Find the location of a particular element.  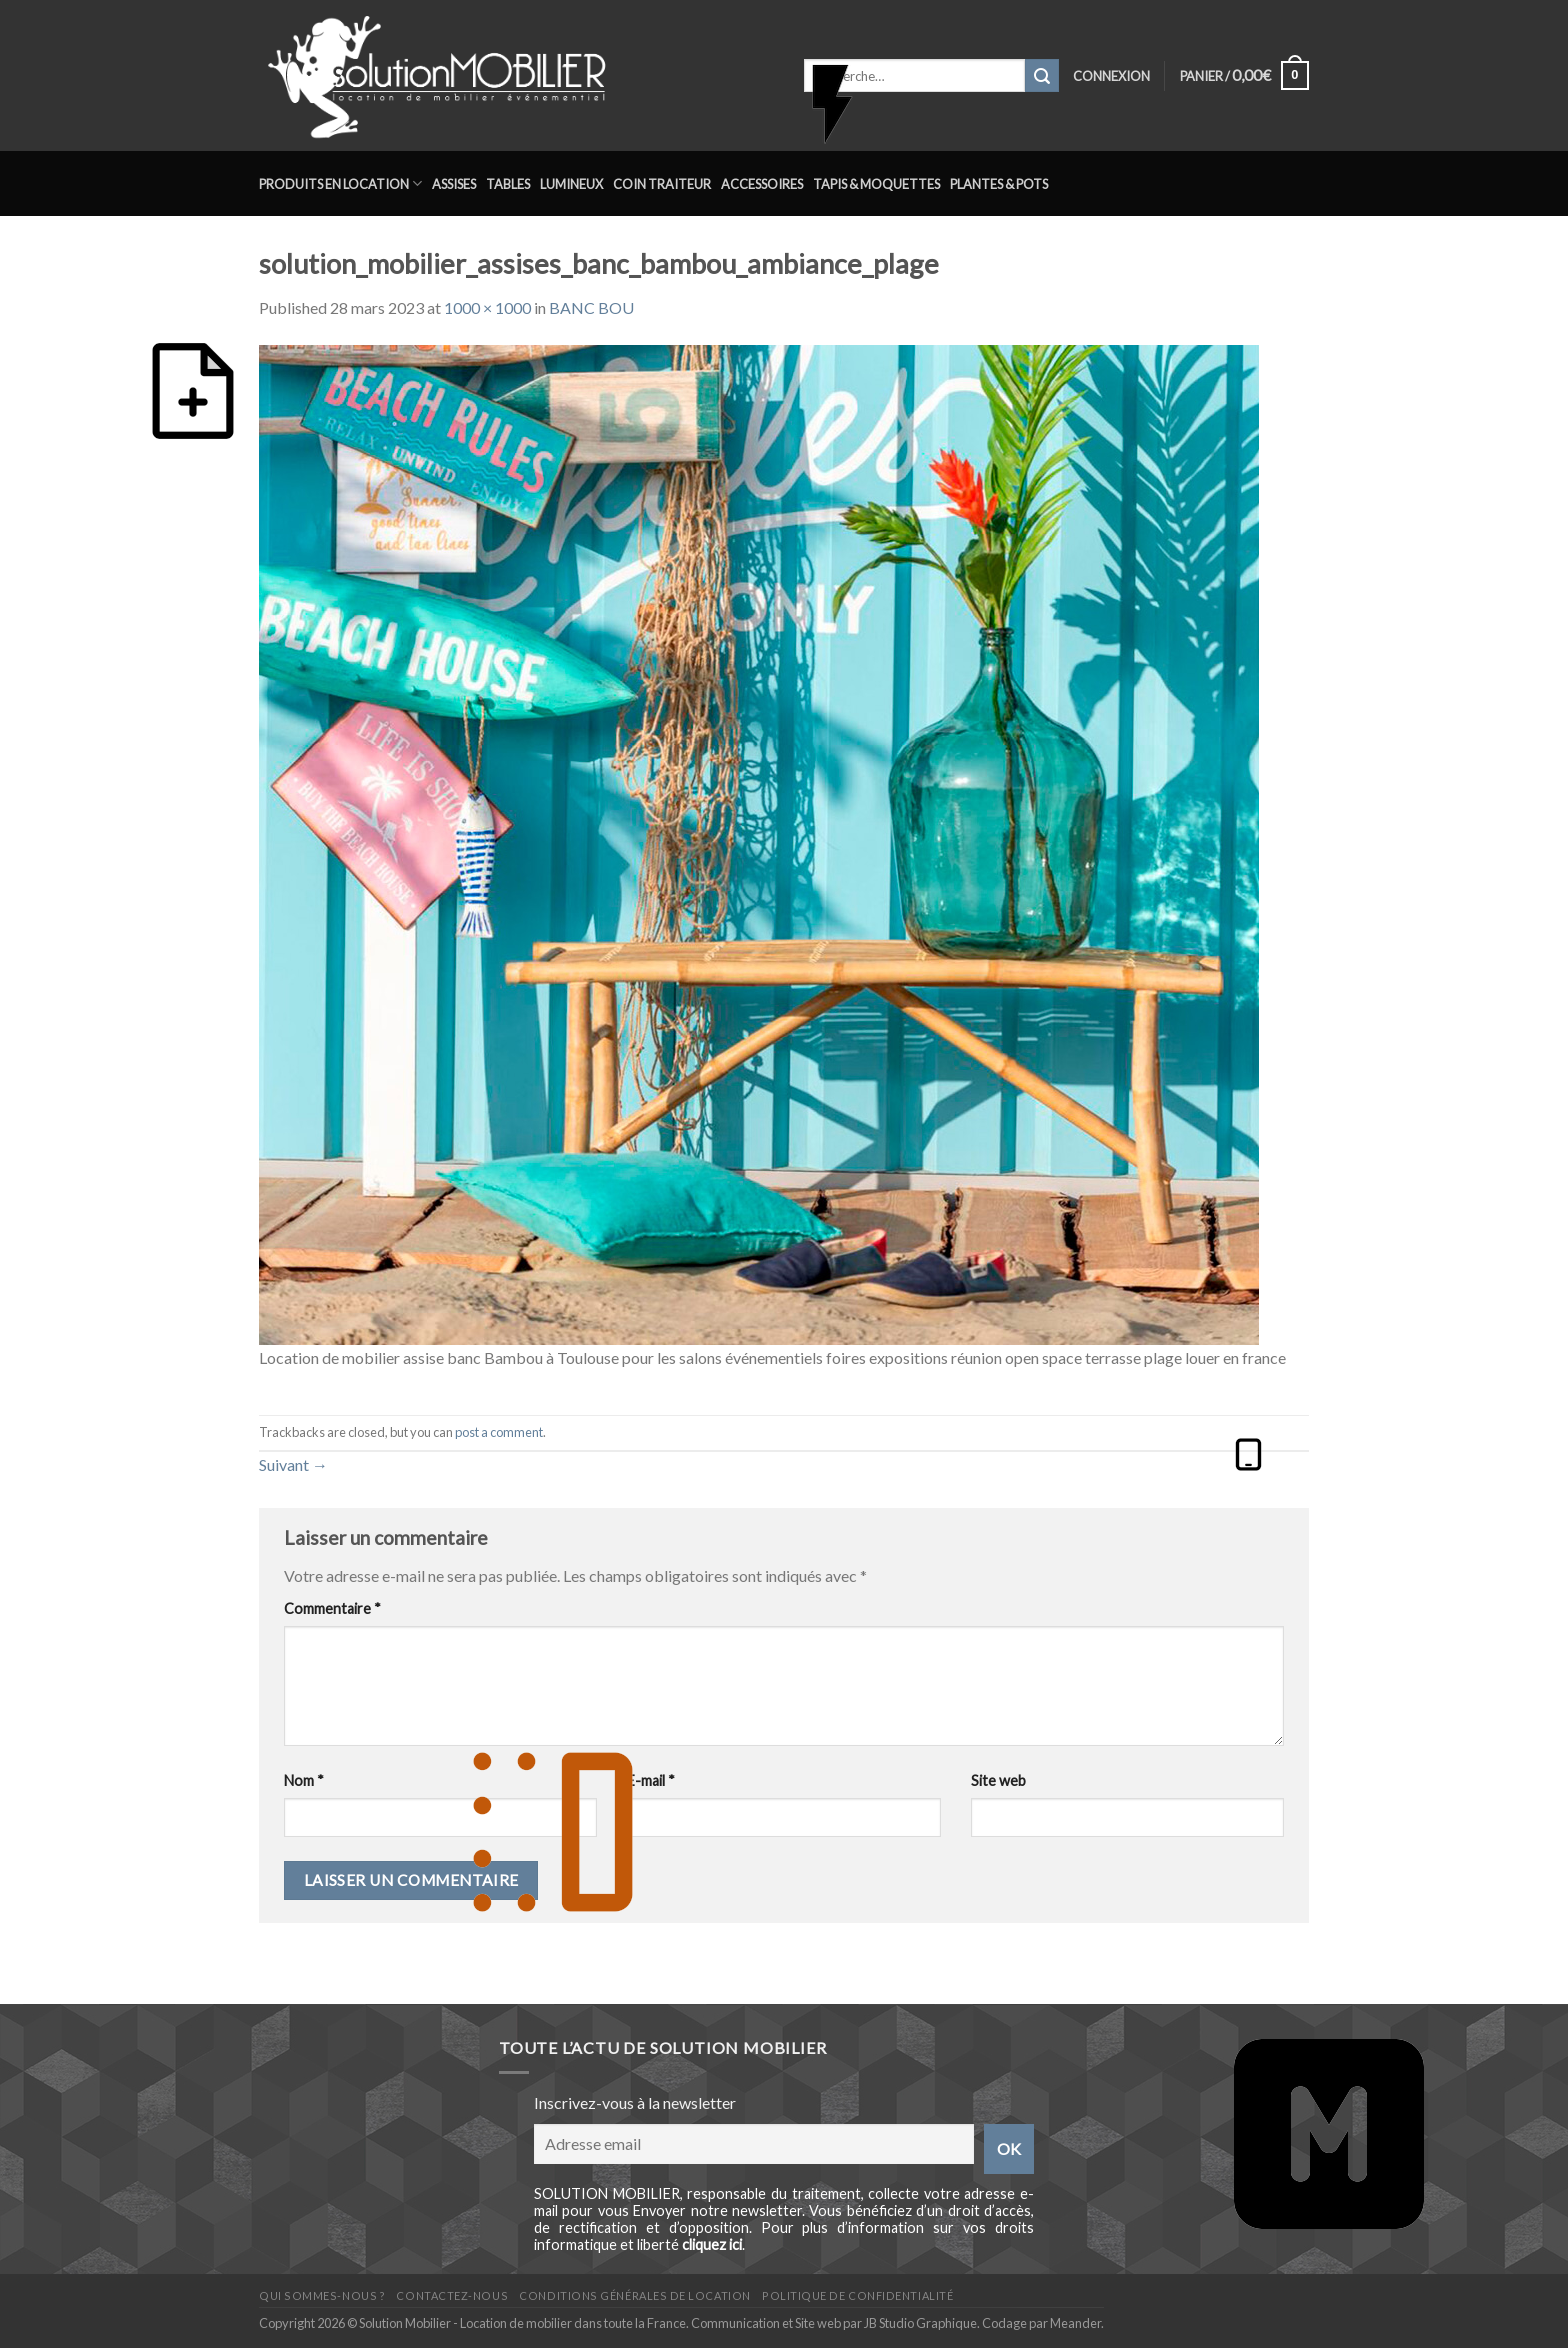

indicates medium size option is located at coordinates (1329, 2134).